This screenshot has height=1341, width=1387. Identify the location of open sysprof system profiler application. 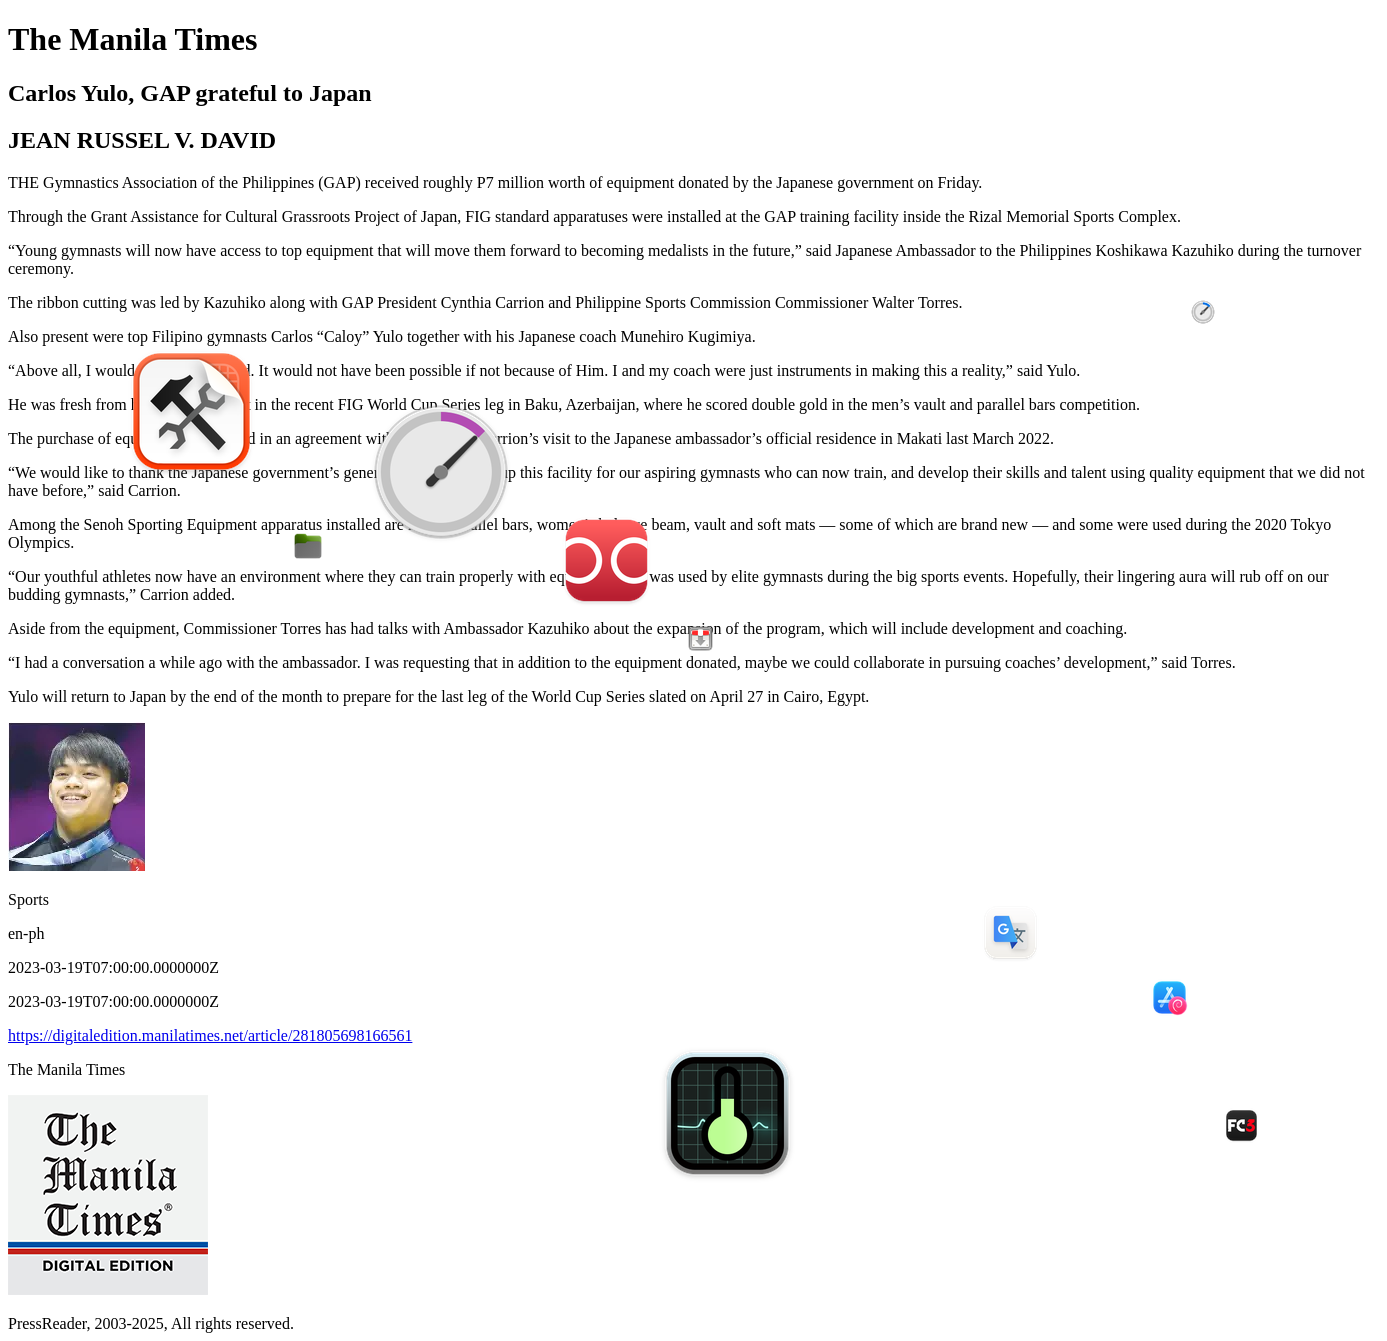
(441, 472).